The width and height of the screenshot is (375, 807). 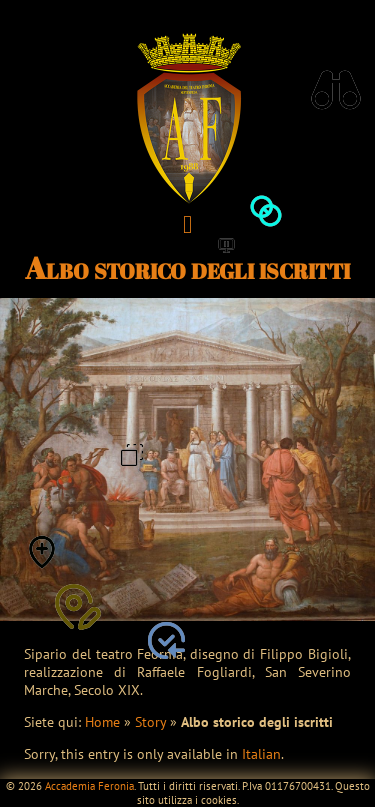 I want to click on indicates a tracked issue has been closed and completed, so click(x=166, y=640).